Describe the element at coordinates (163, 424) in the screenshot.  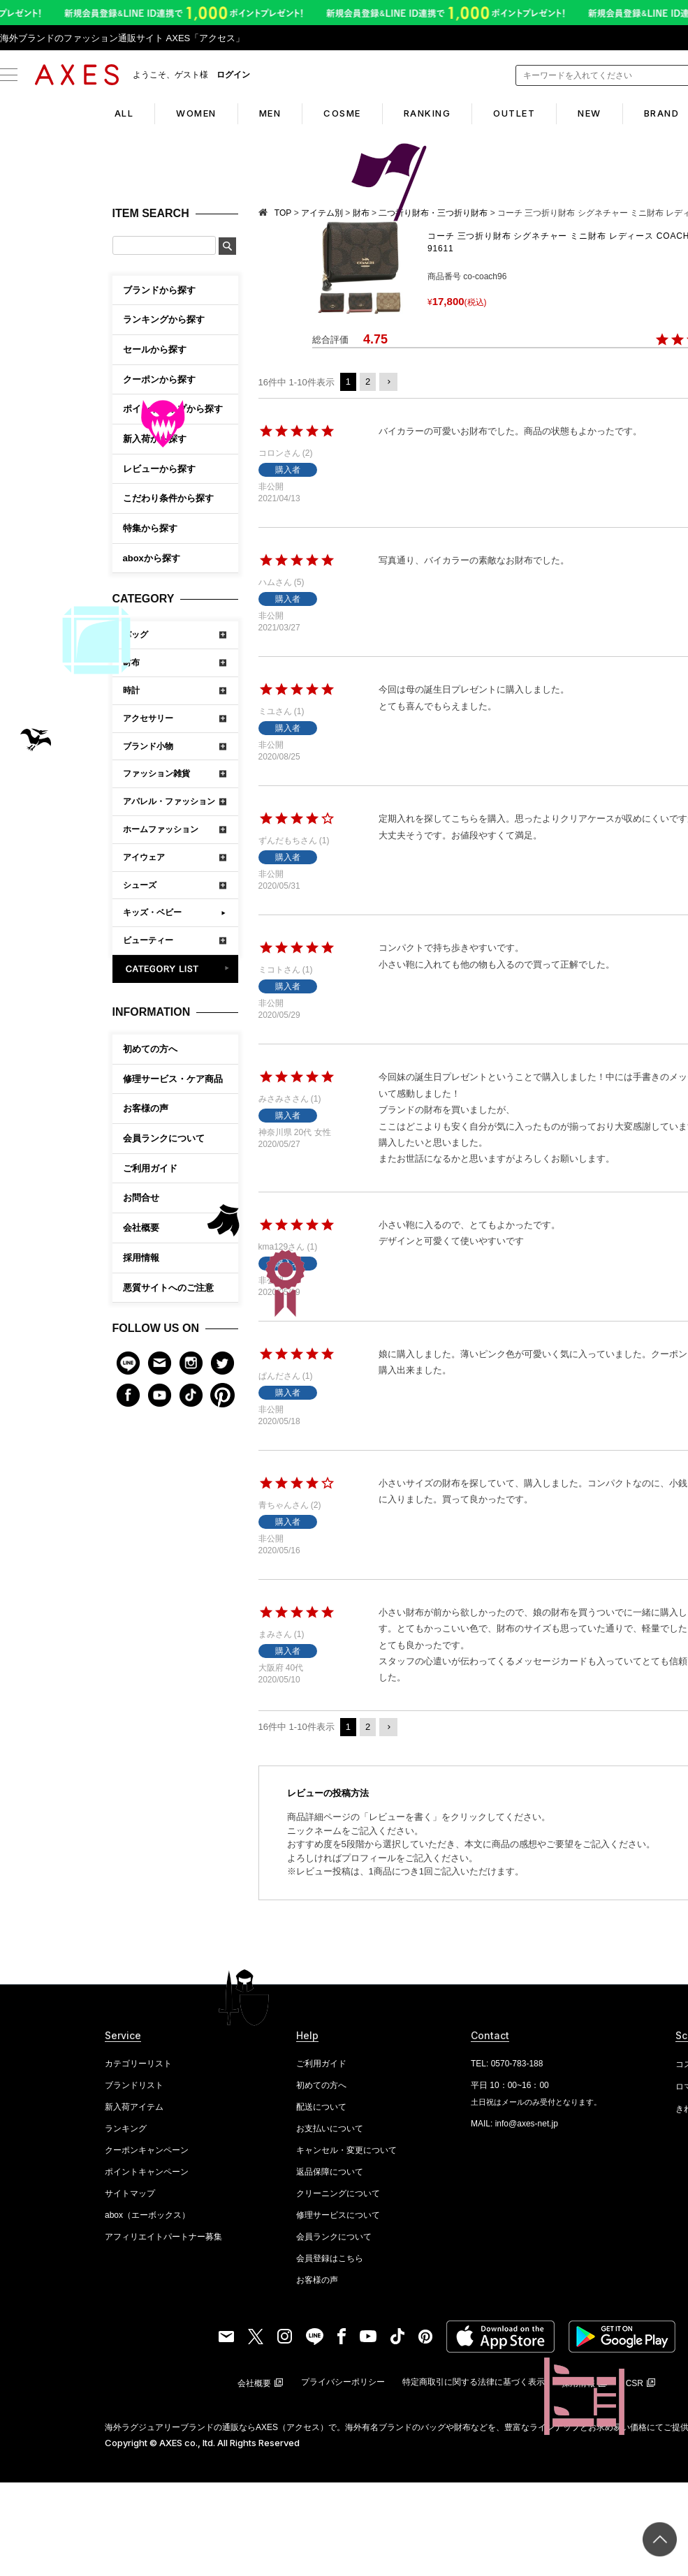
I see `select imp or demon character` at that location.